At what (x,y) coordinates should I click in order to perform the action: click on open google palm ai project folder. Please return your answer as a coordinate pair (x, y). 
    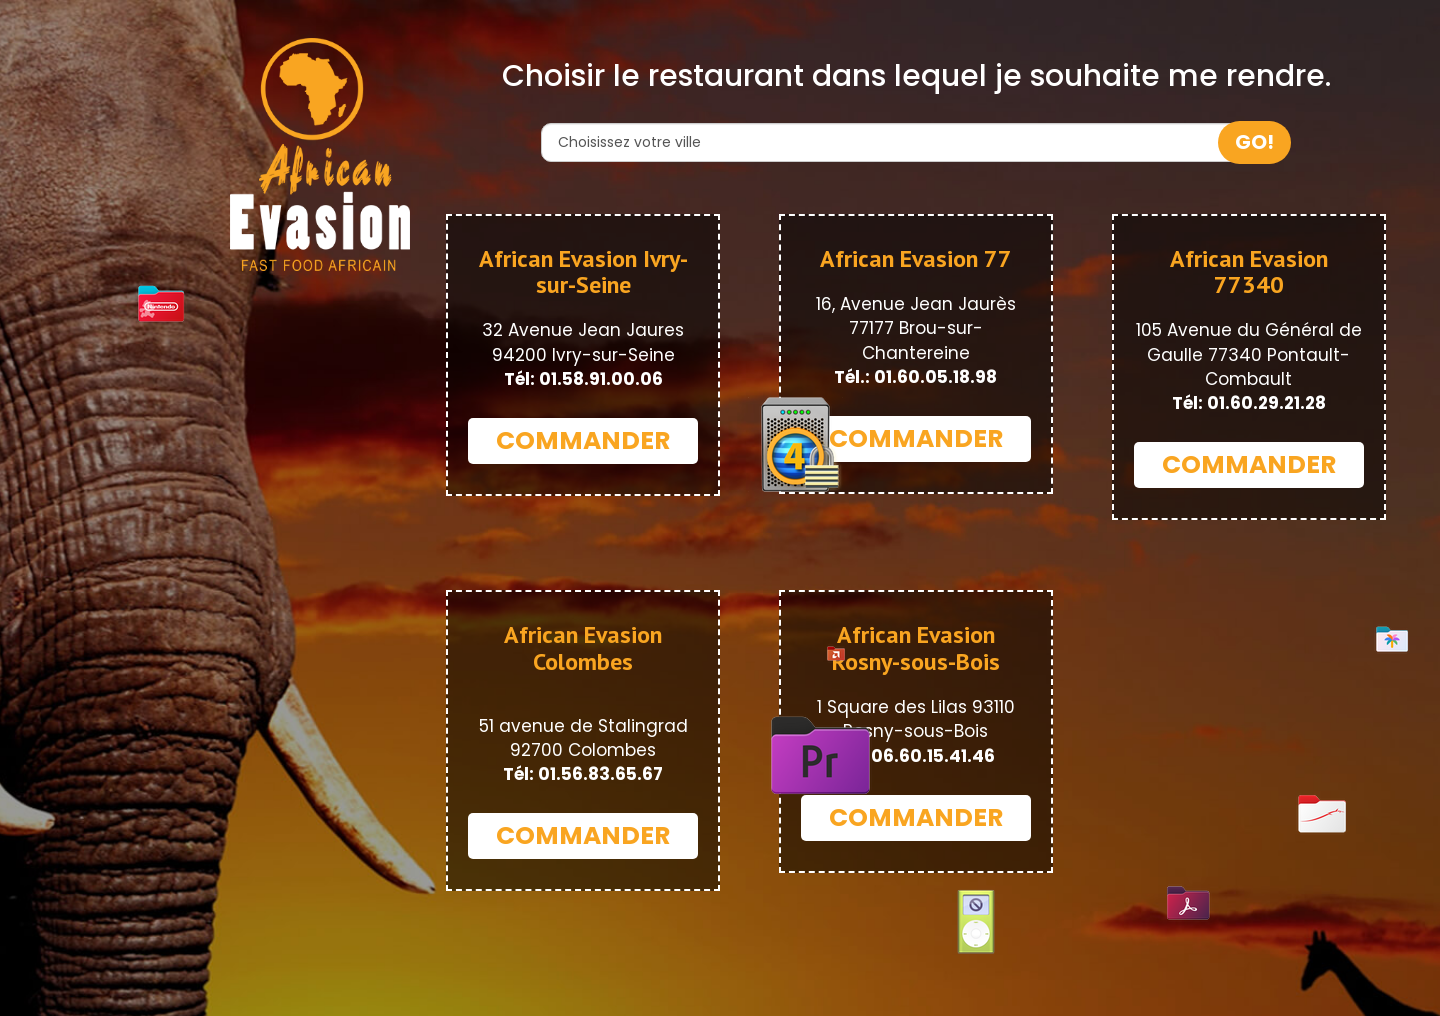
    Looking at the image, I should click on (1392, 640).